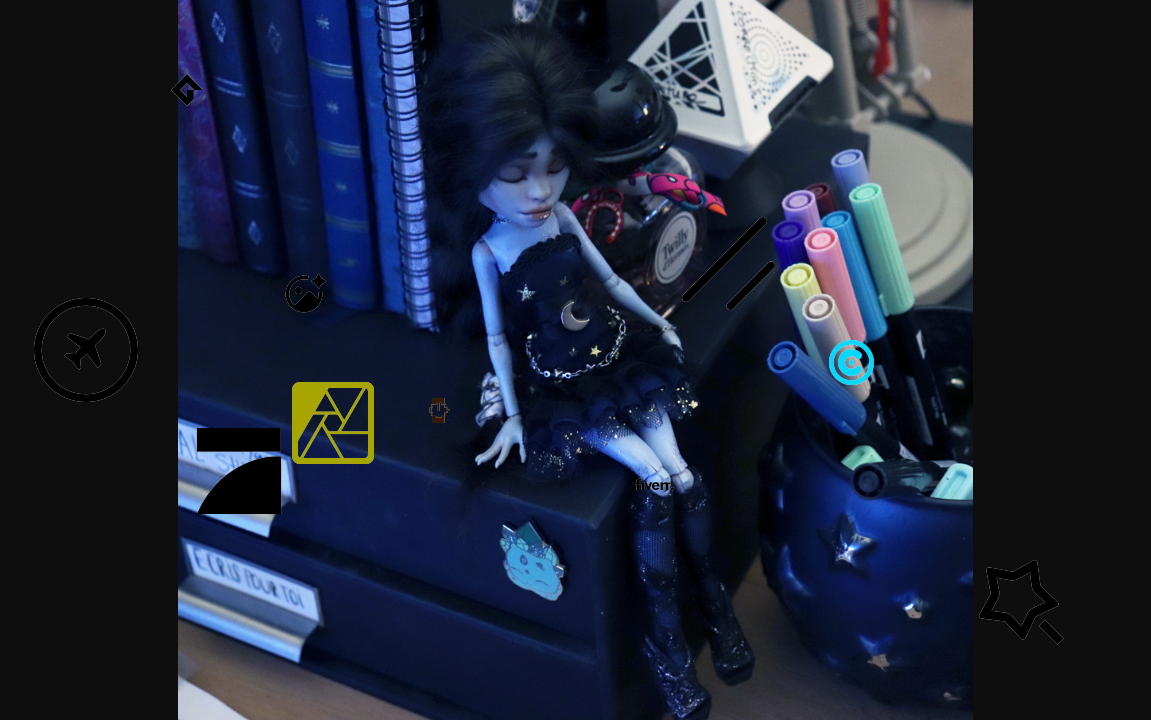  I want to click on open the Fiverr app, so click(654, 484).